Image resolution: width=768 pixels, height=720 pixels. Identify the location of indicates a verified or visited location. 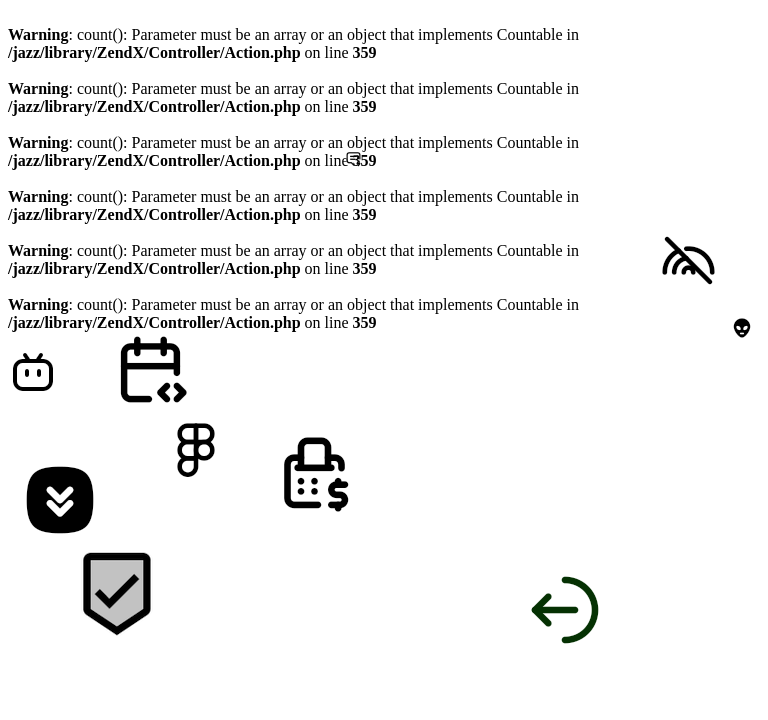
(117, 594).